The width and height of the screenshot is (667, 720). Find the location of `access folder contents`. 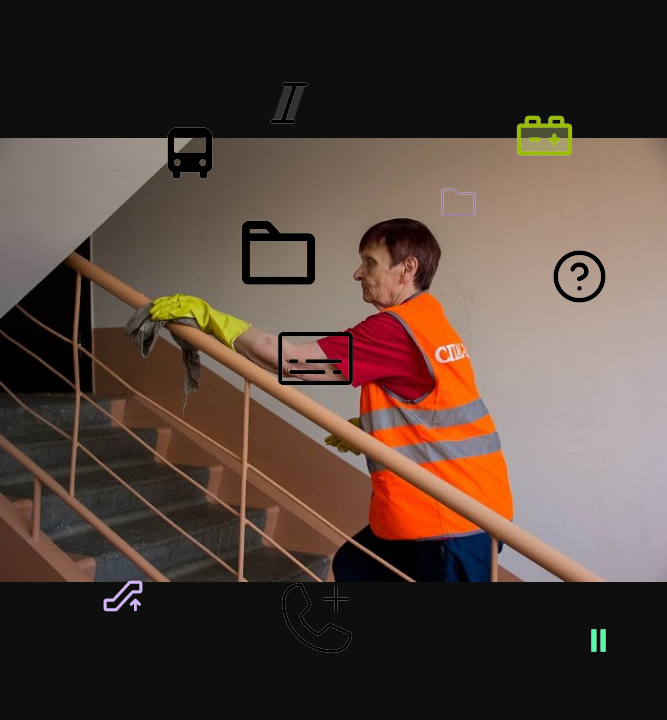

access folder contents is located at coordinates (458, 201).